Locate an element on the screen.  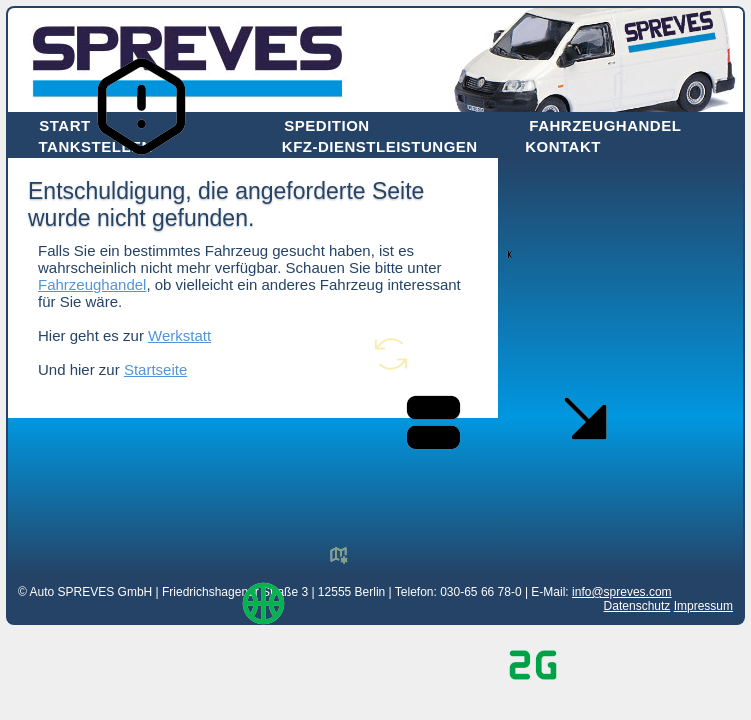
refresh or reload content is located at coordinates (391, 354).